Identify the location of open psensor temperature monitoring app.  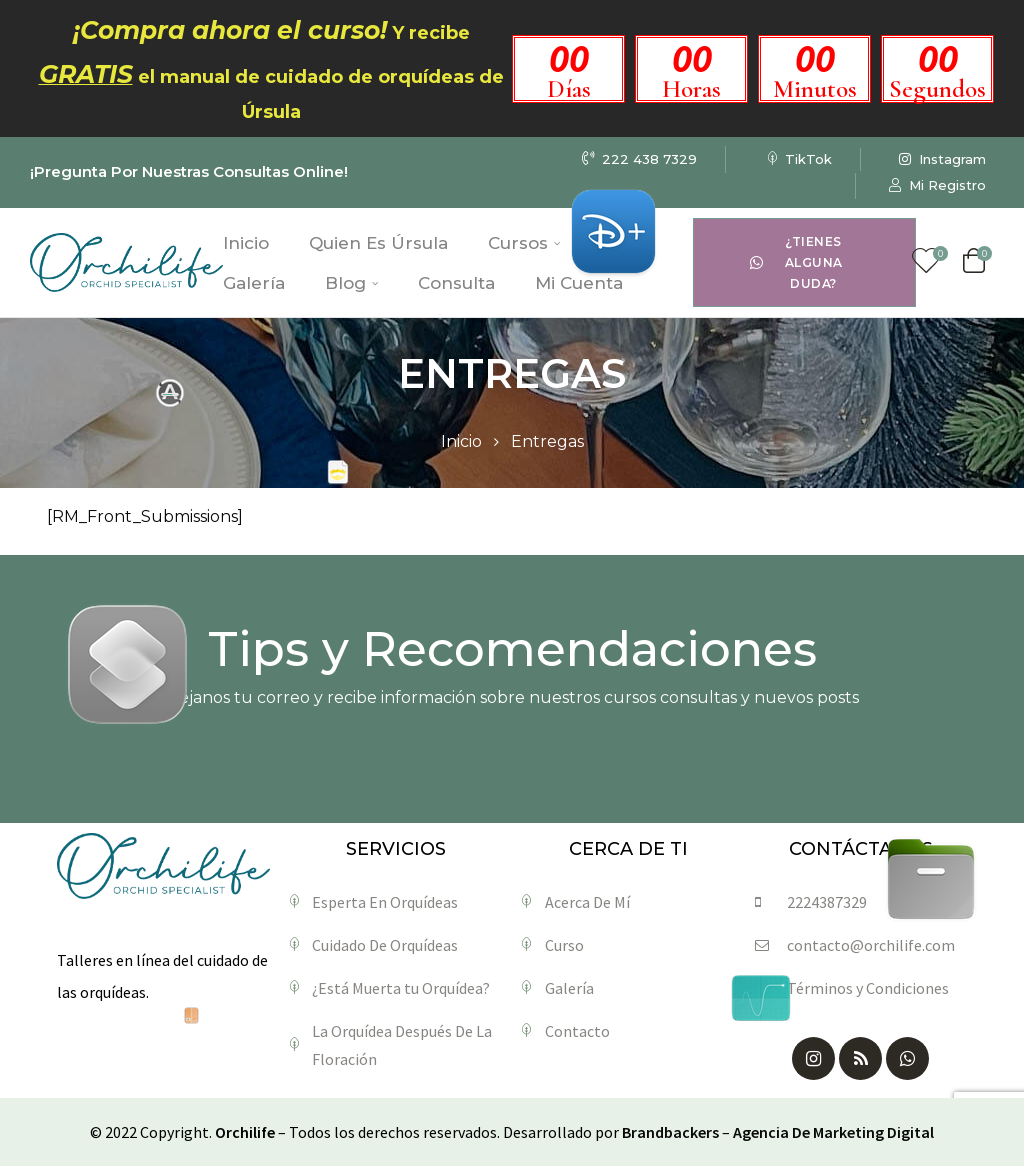
(761, 998).